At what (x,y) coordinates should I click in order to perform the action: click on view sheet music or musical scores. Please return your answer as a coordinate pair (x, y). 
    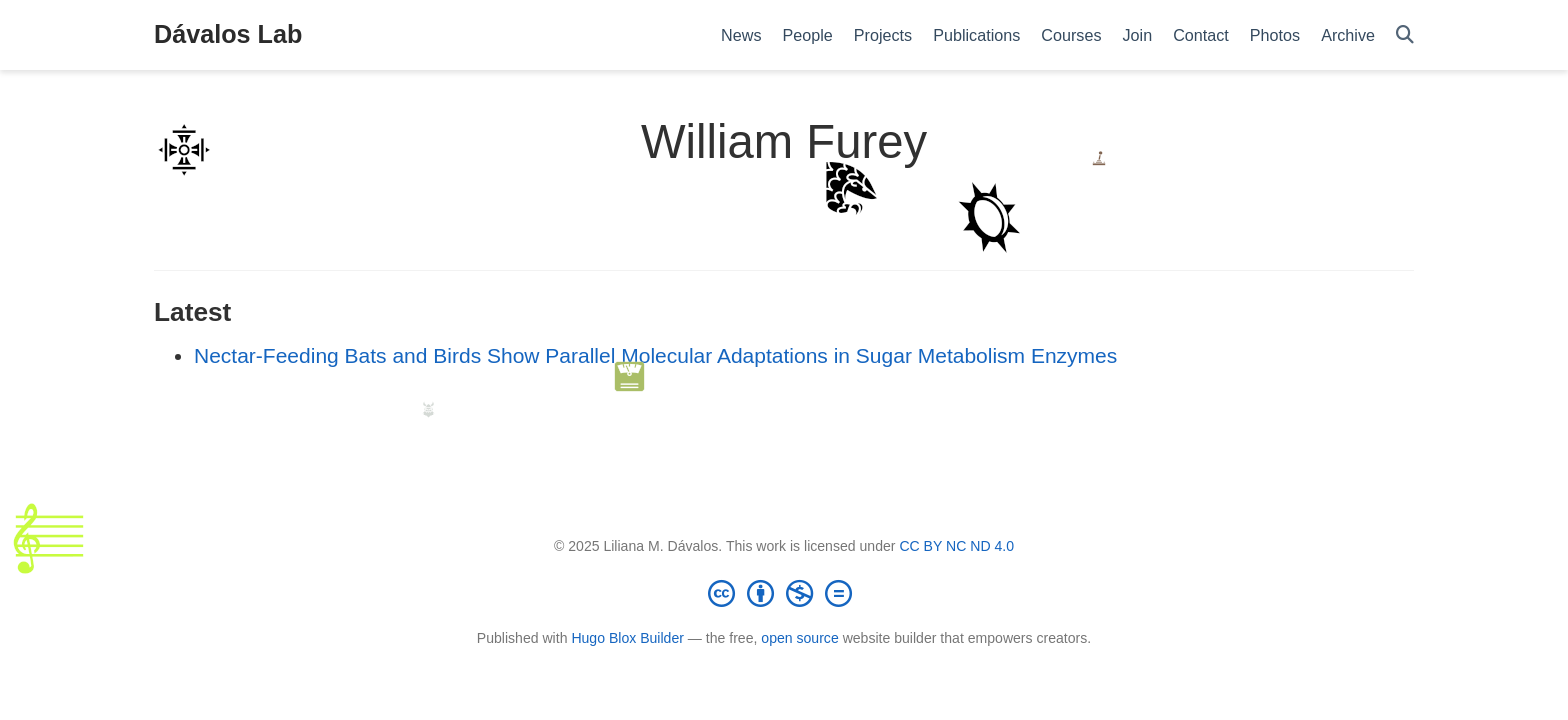
    Looking at the image, I should click on (49, 538).